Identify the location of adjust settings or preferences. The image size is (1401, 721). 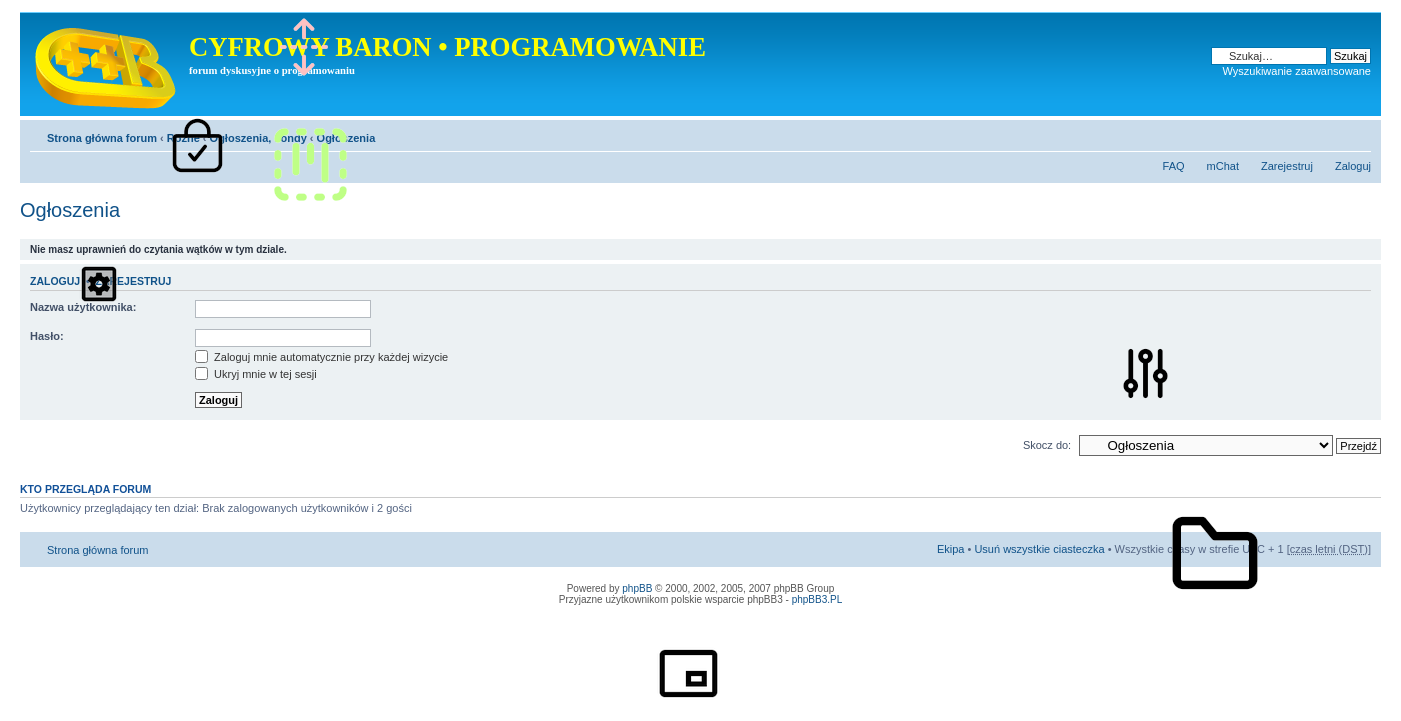
(1145, 373).